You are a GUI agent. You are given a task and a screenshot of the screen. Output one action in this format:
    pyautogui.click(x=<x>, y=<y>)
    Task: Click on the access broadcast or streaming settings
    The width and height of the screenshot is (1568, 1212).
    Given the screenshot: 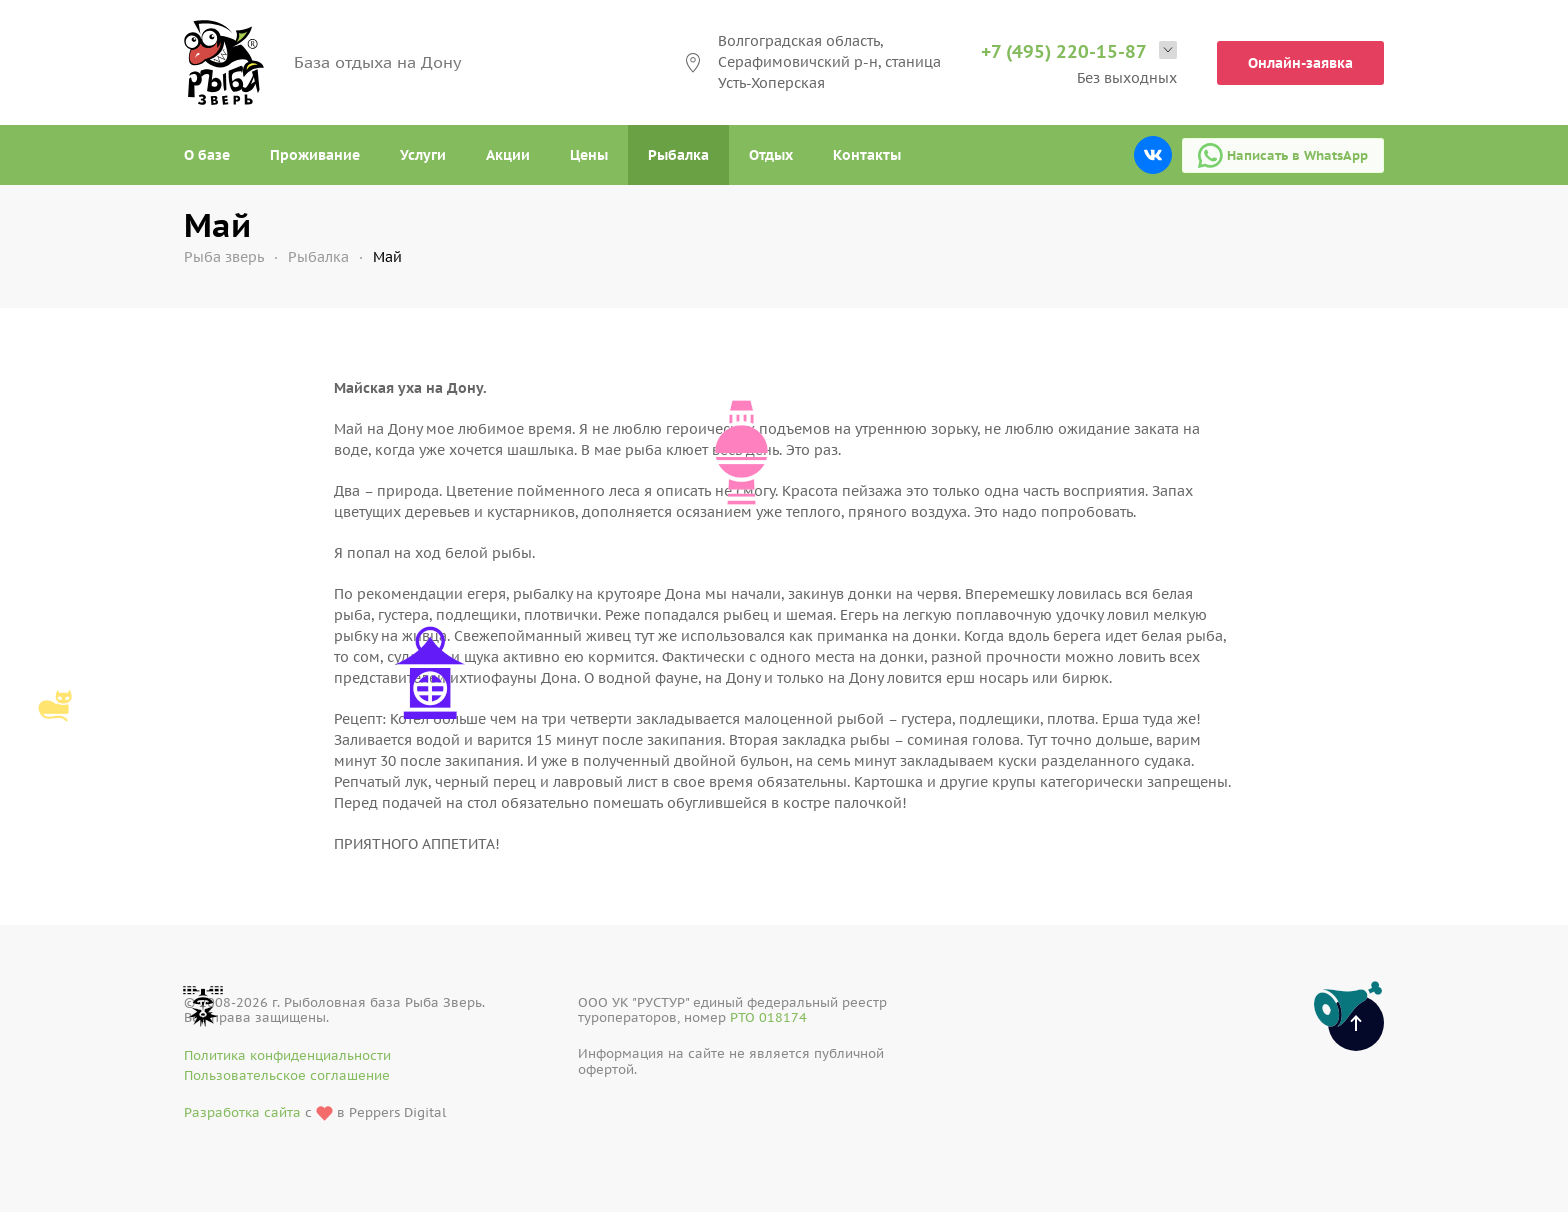 What is the action you would take?
    pyautogui.click(x=741, y=451)
    